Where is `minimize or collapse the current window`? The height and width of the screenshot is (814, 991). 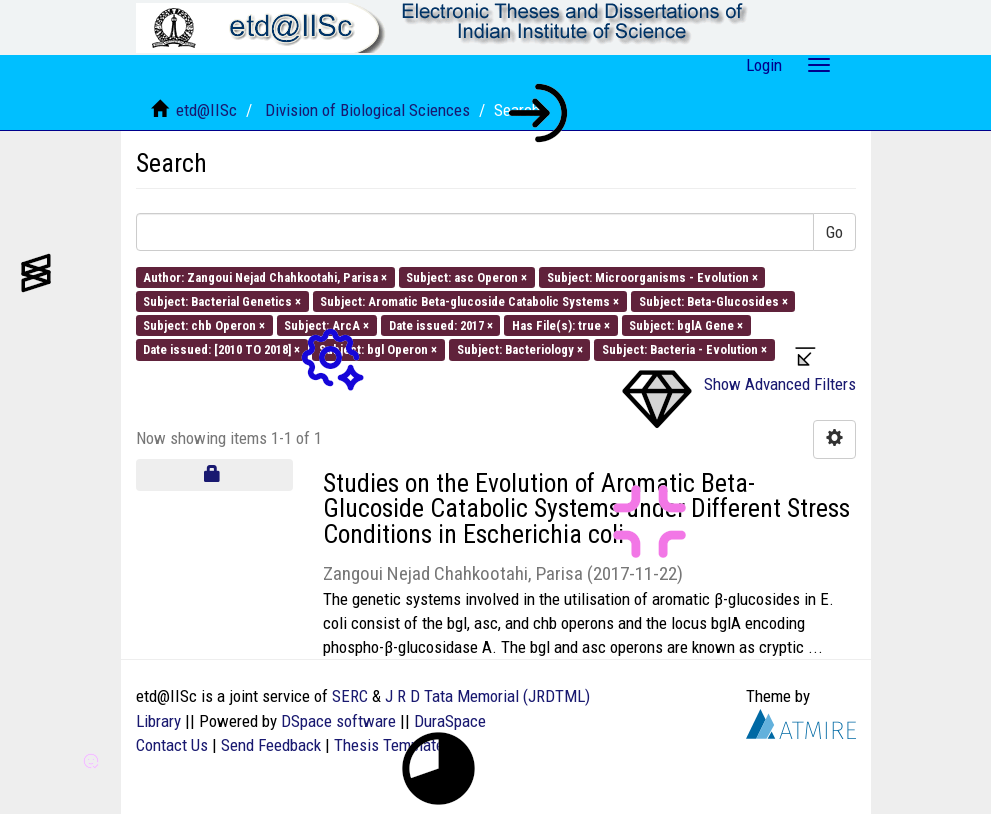 minimize or collapse the current window is located at coordinates (649, 521).